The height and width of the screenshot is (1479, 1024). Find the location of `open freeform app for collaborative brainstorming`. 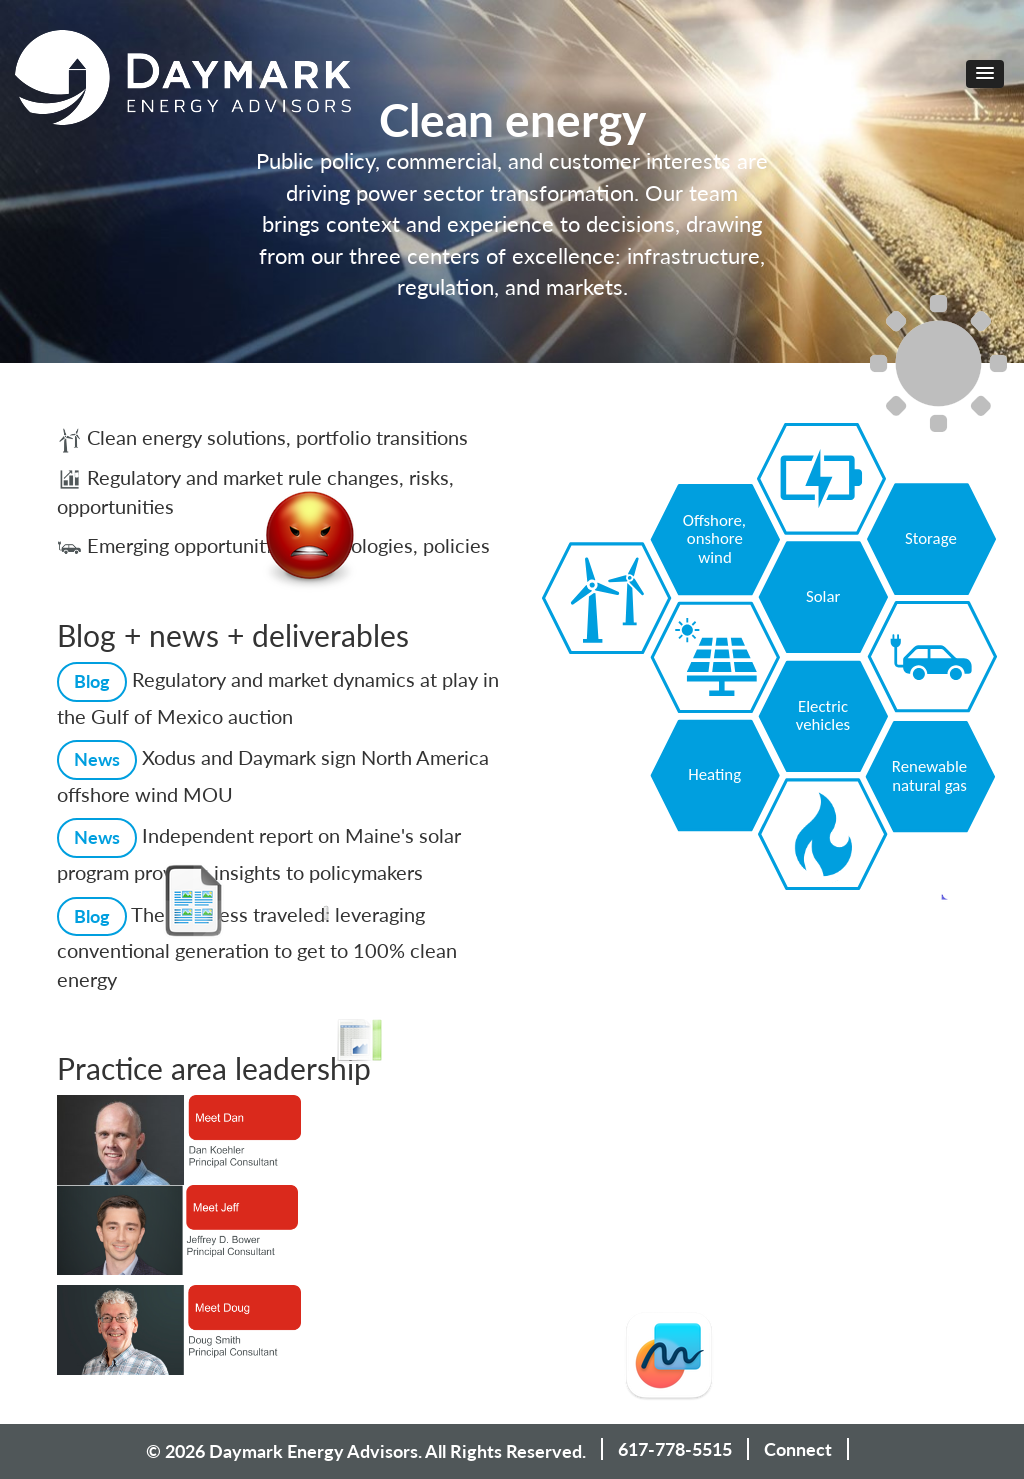

open freeform app for collaborative brainstorming is located at coordinates (669, 1355).